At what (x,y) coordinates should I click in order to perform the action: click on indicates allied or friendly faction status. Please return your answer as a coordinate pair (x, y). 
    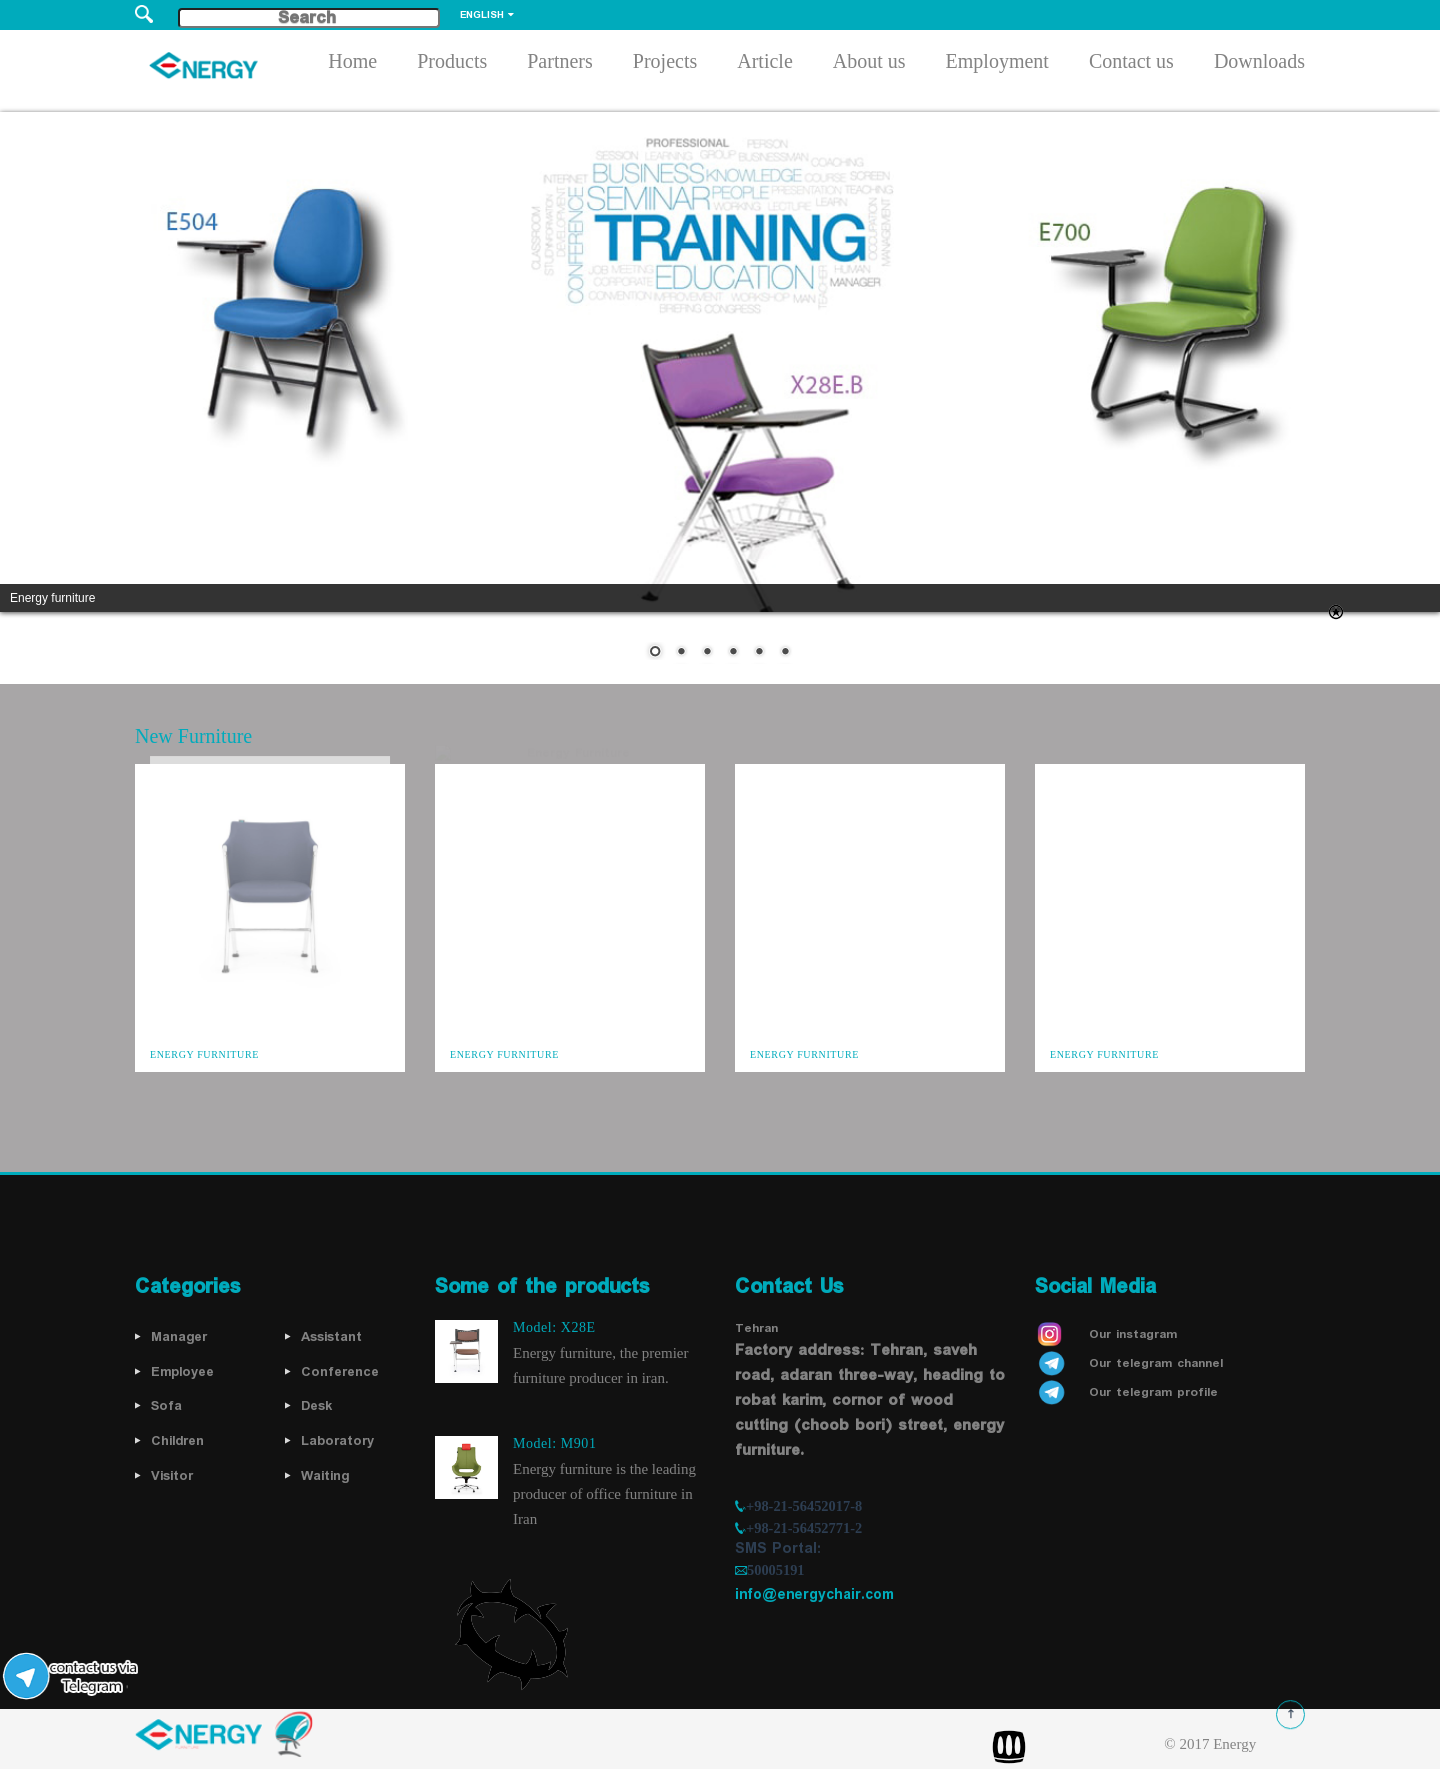
    Looking at the image, I should click on (1336, 612).